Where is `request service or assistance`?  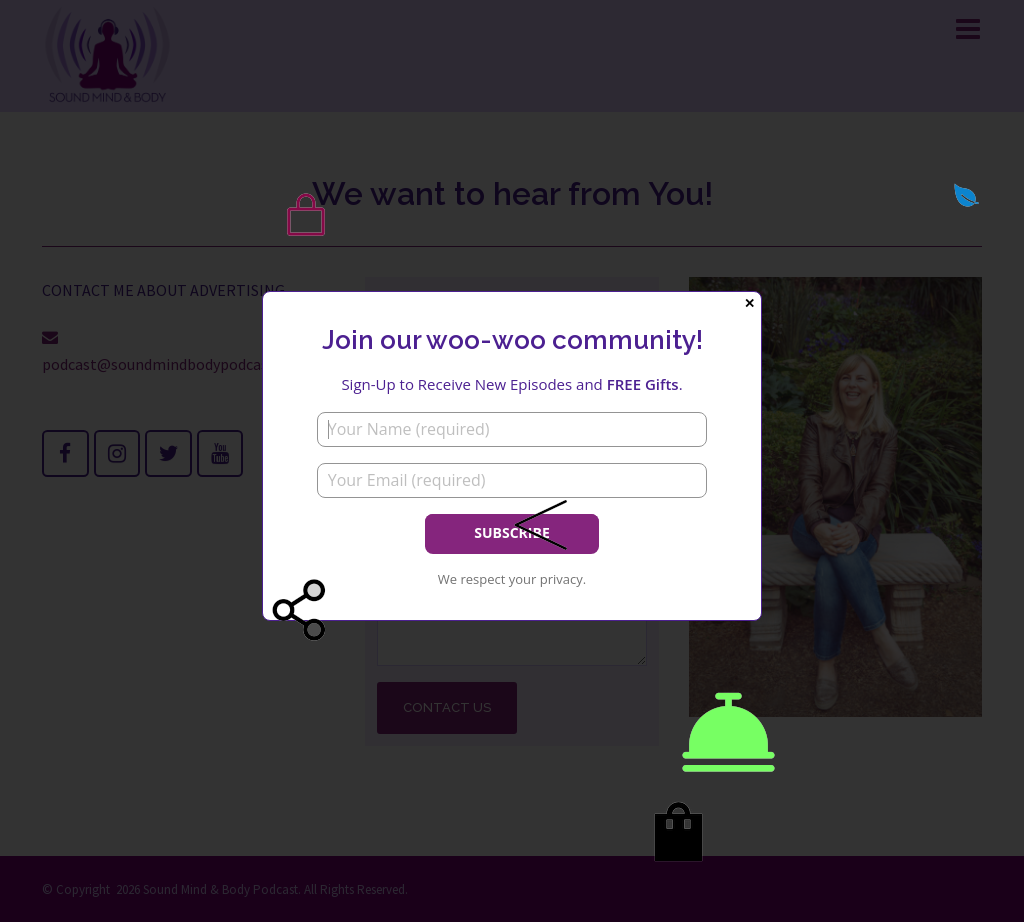
request service or assistance is located at coordinates (728, 735).